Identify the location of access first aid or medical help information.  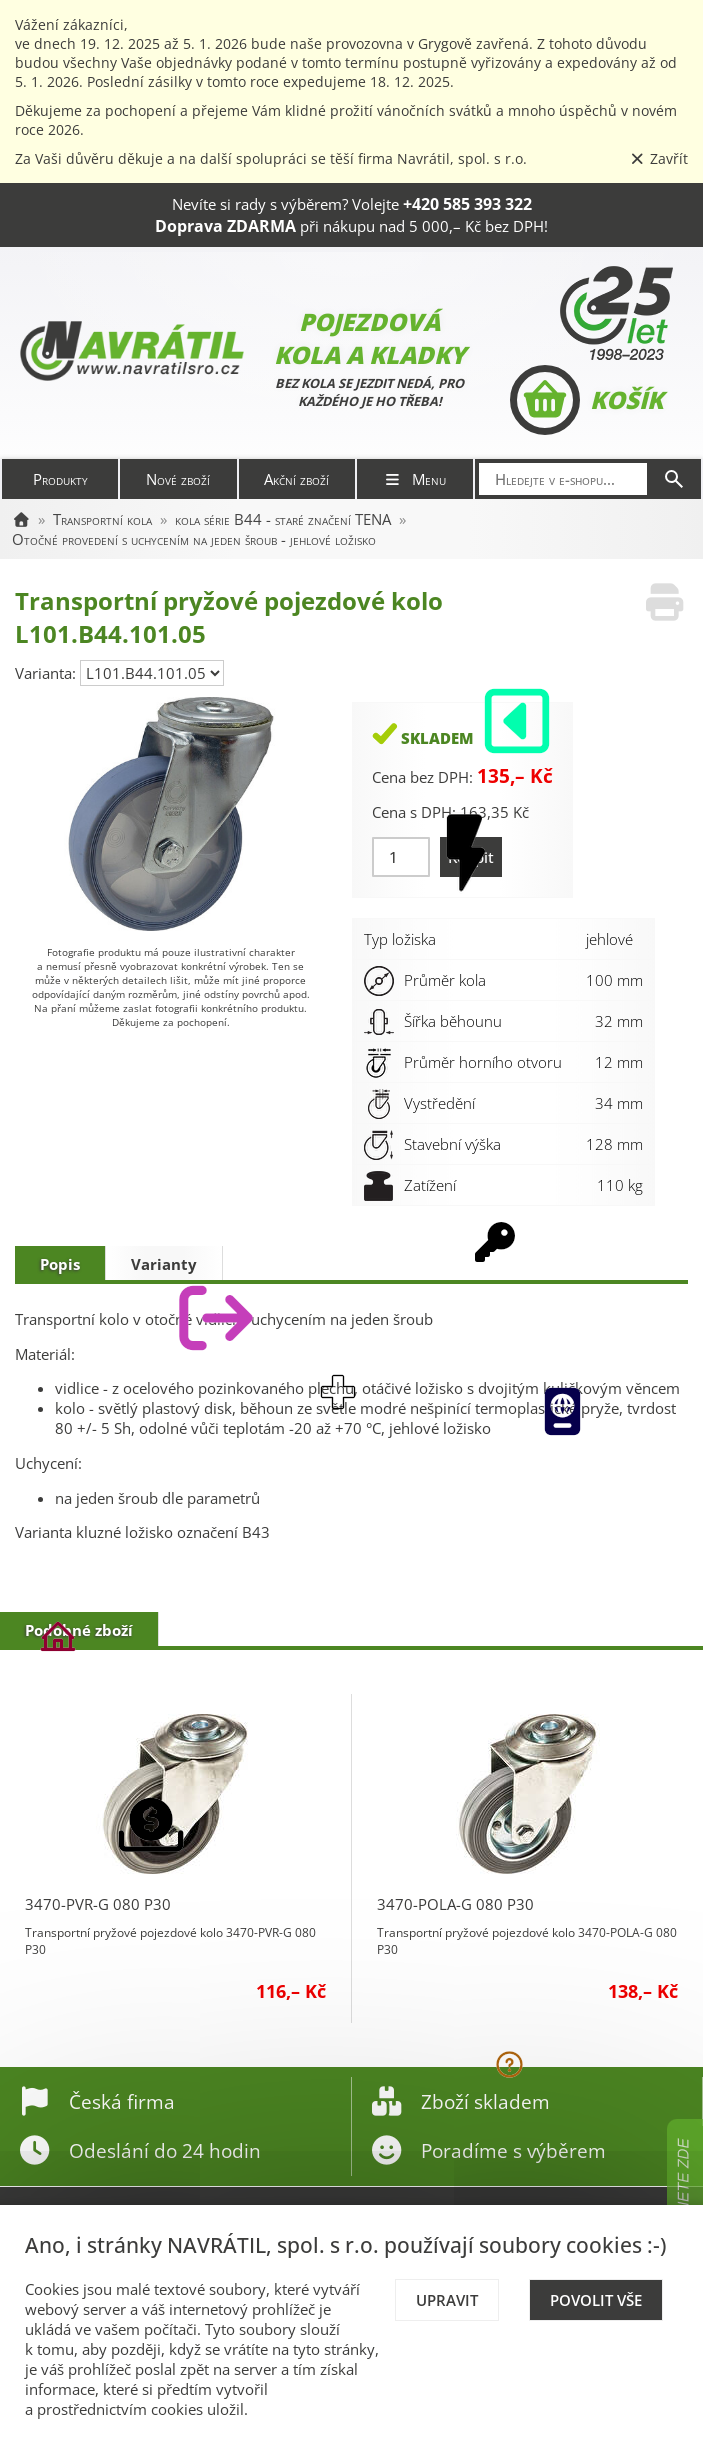
(338, 1392).